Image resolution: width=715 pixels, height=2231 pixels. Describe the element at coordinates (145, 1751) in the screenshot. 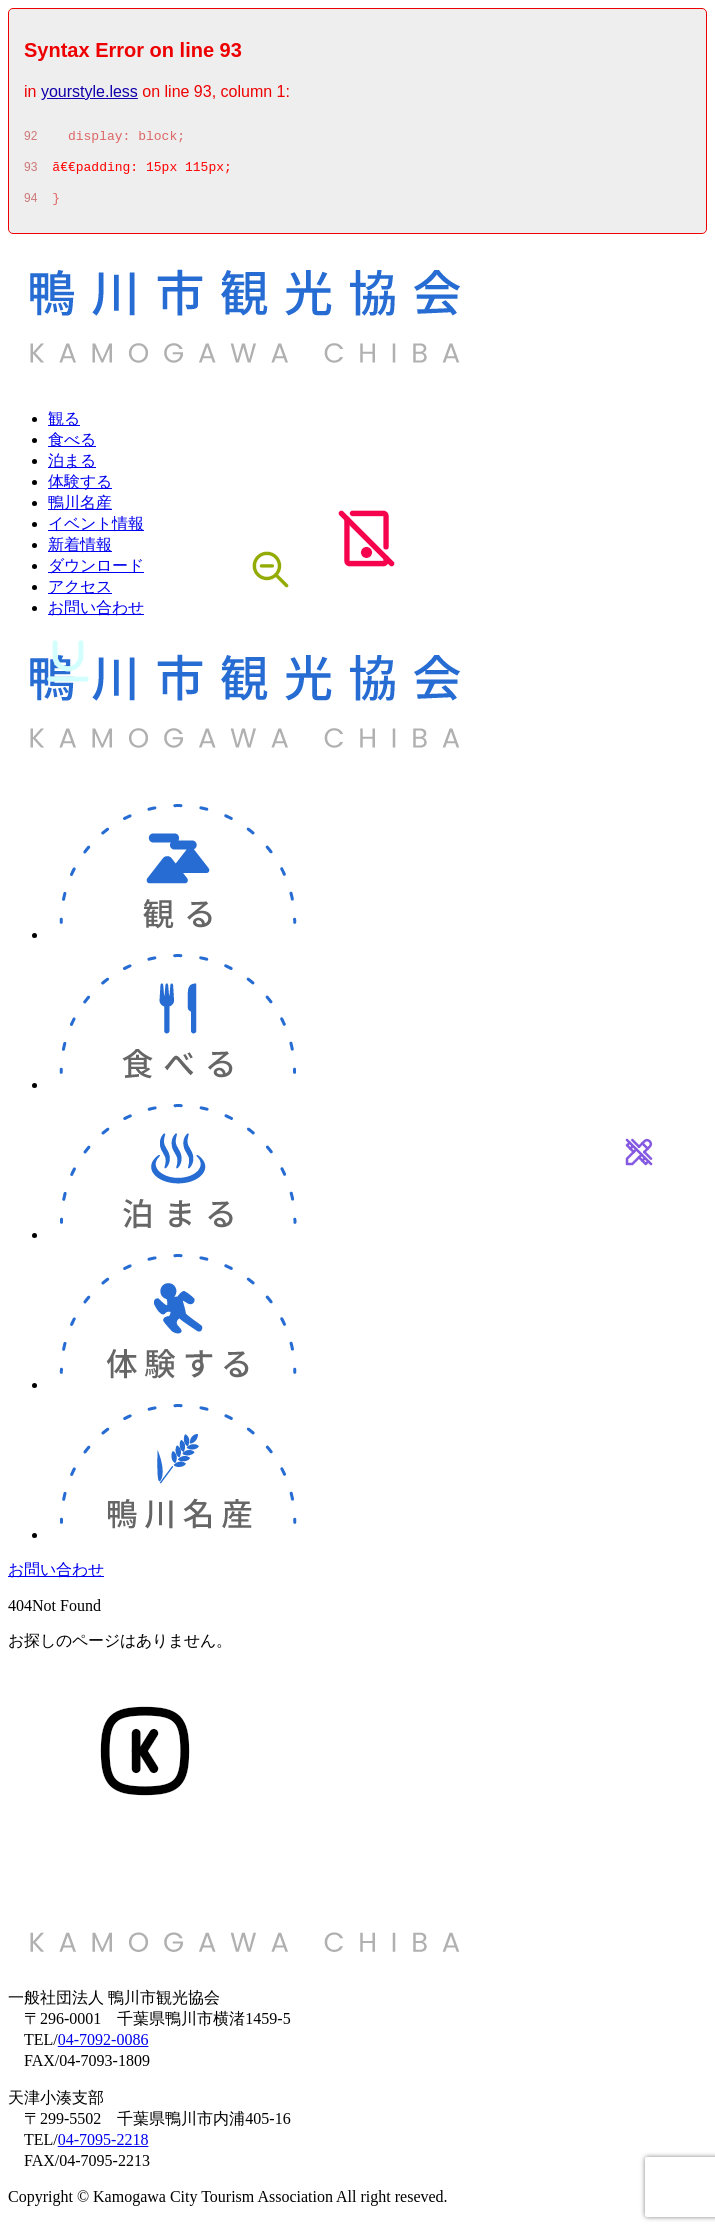

I see `indicates a keyboard shortcut or hotkey` at that location.